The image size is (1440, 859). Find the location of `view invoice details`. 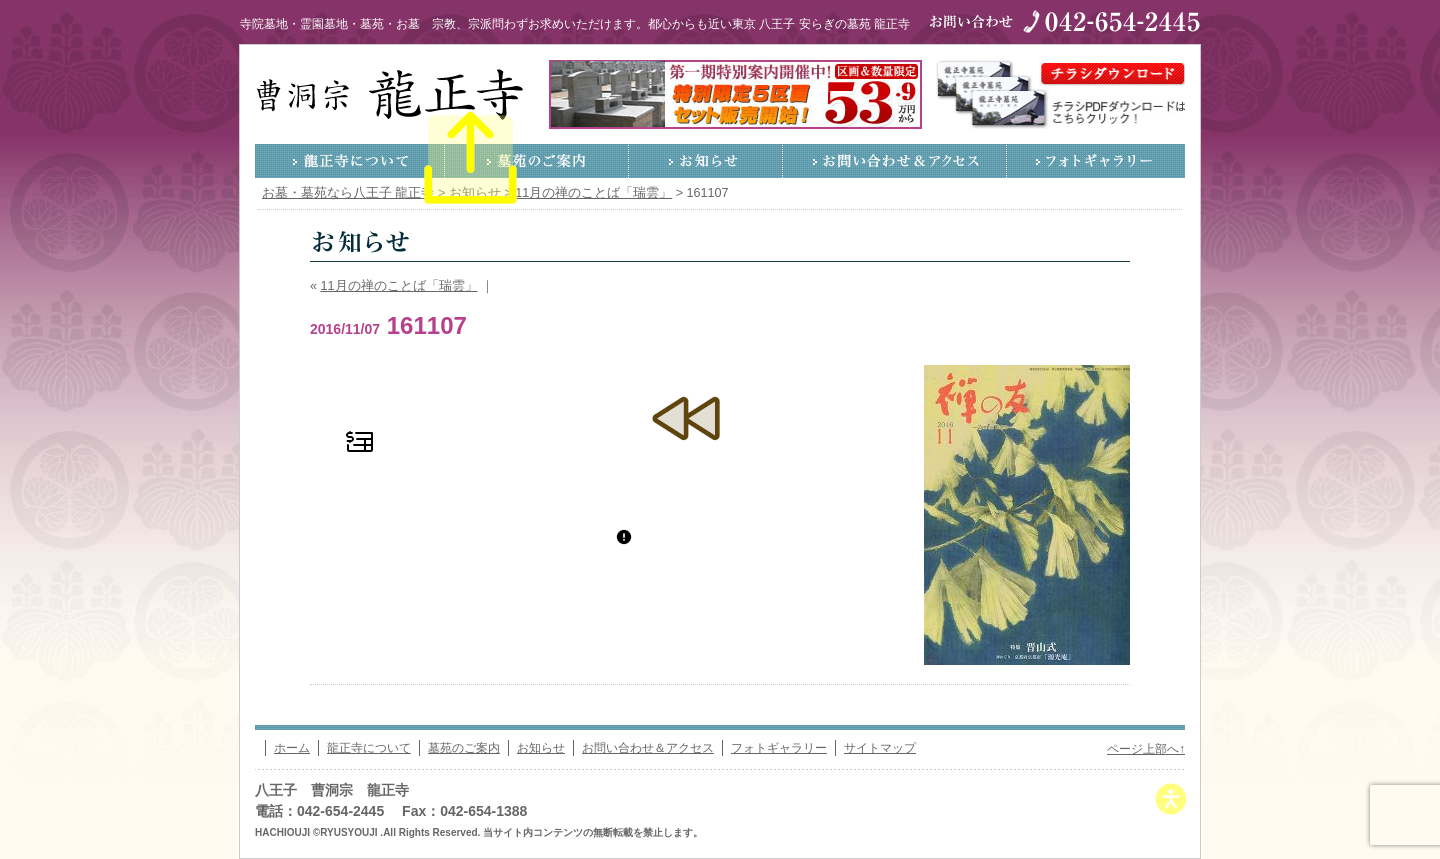

view invoice details is located at coordinates (360, 442).